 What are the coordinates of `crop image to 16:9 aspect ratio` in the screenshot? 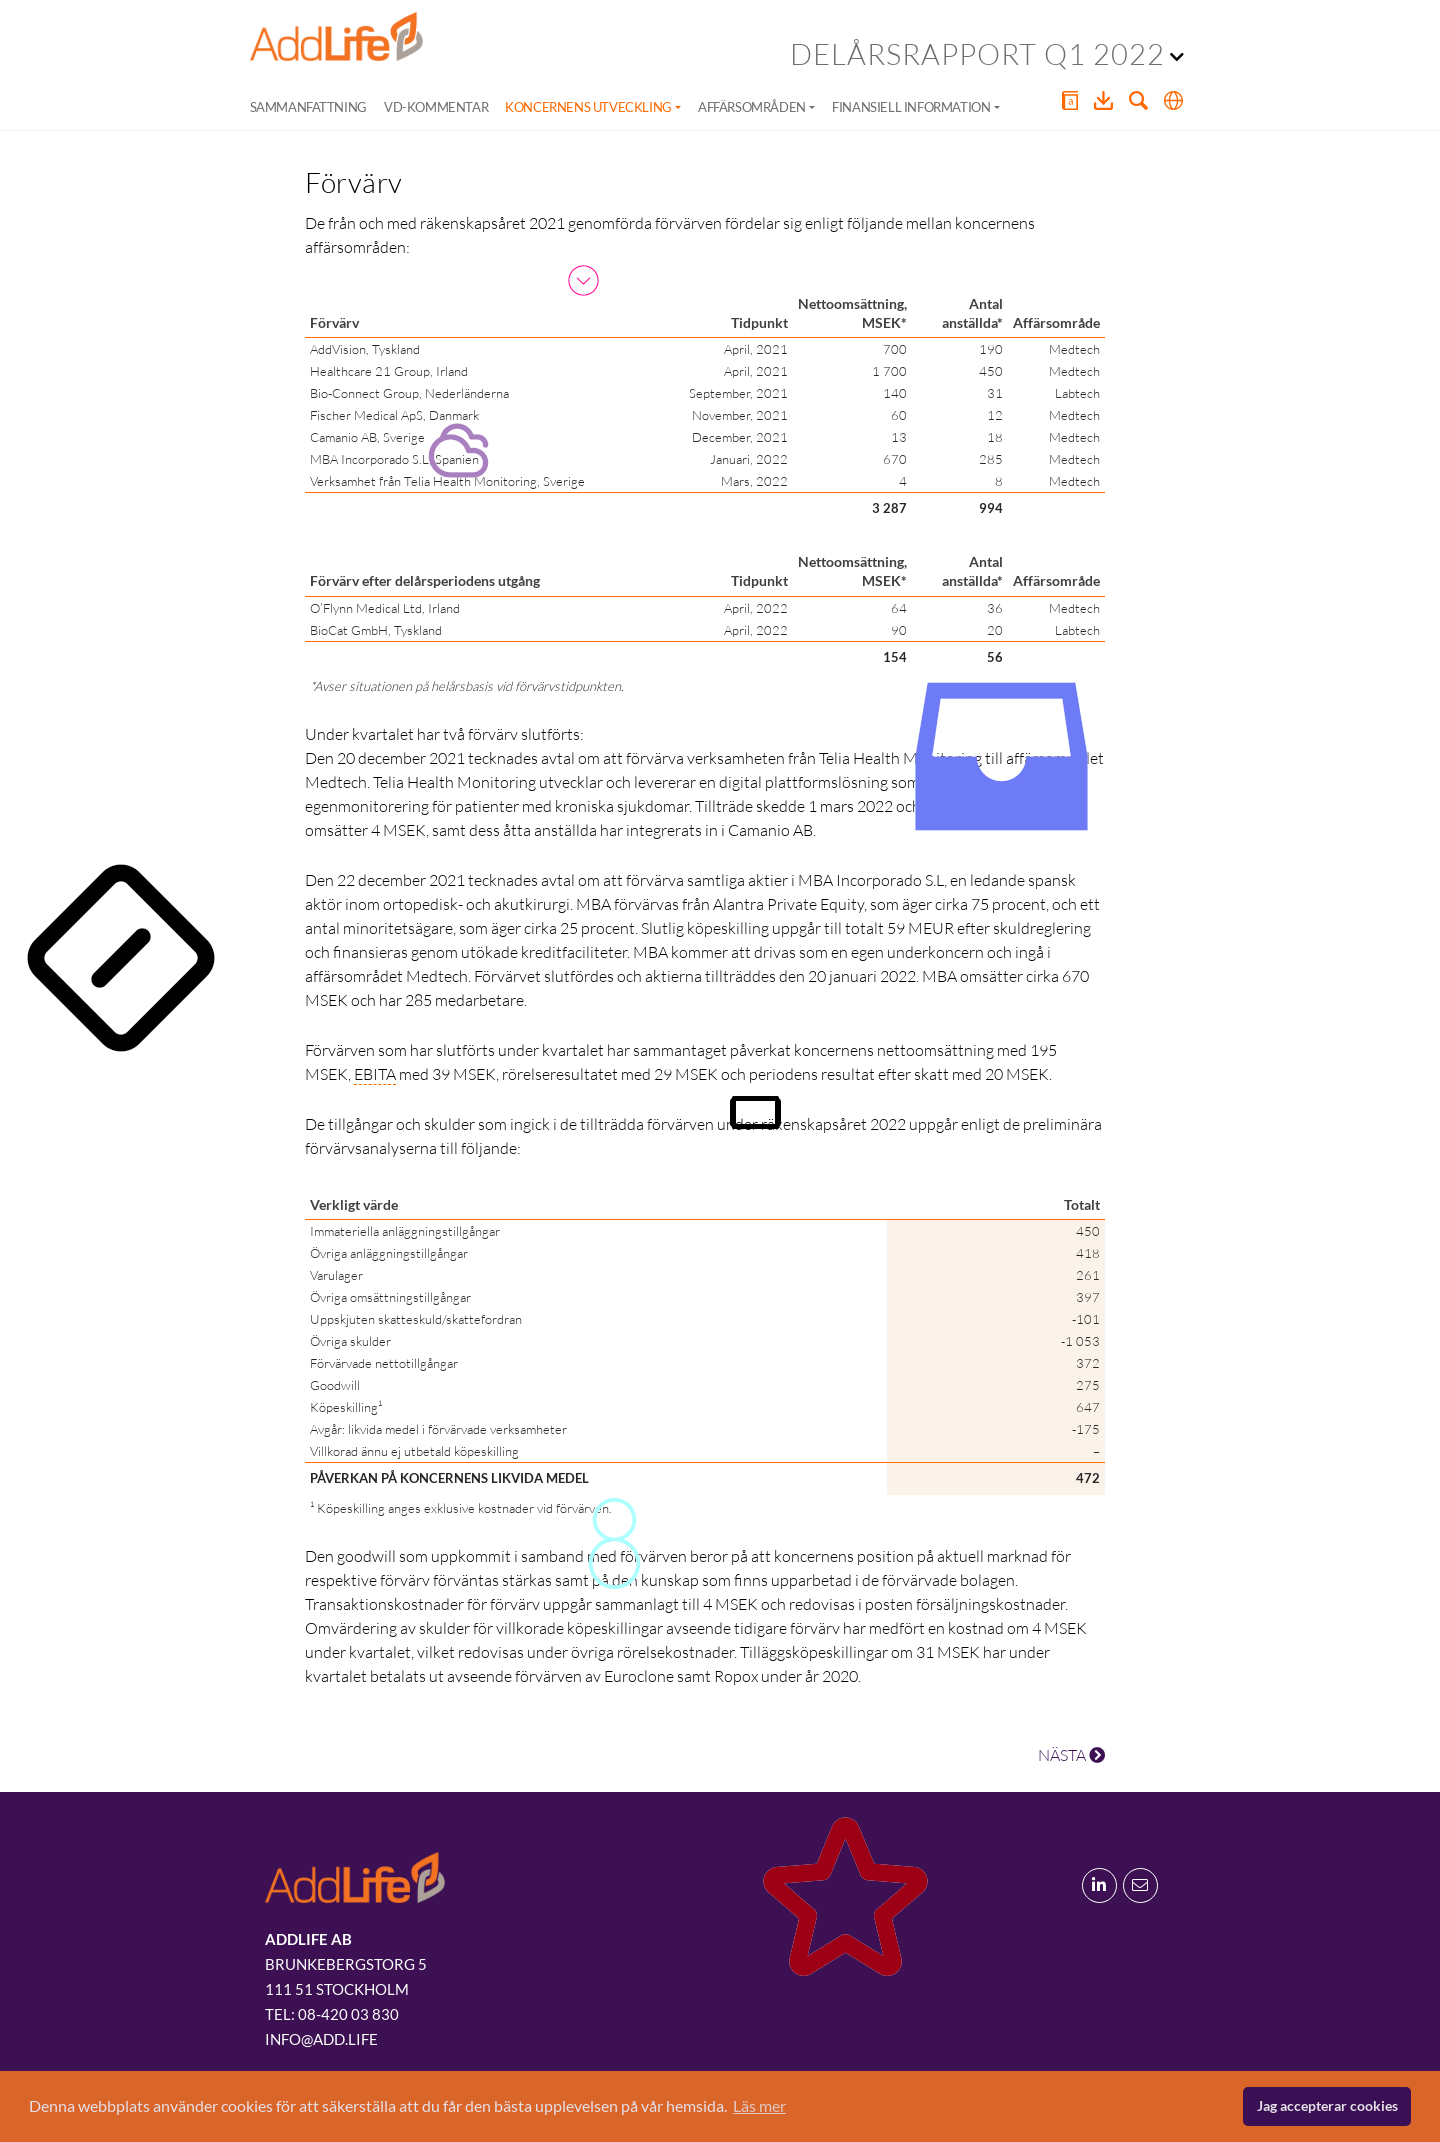 It's located at (755, 1112).